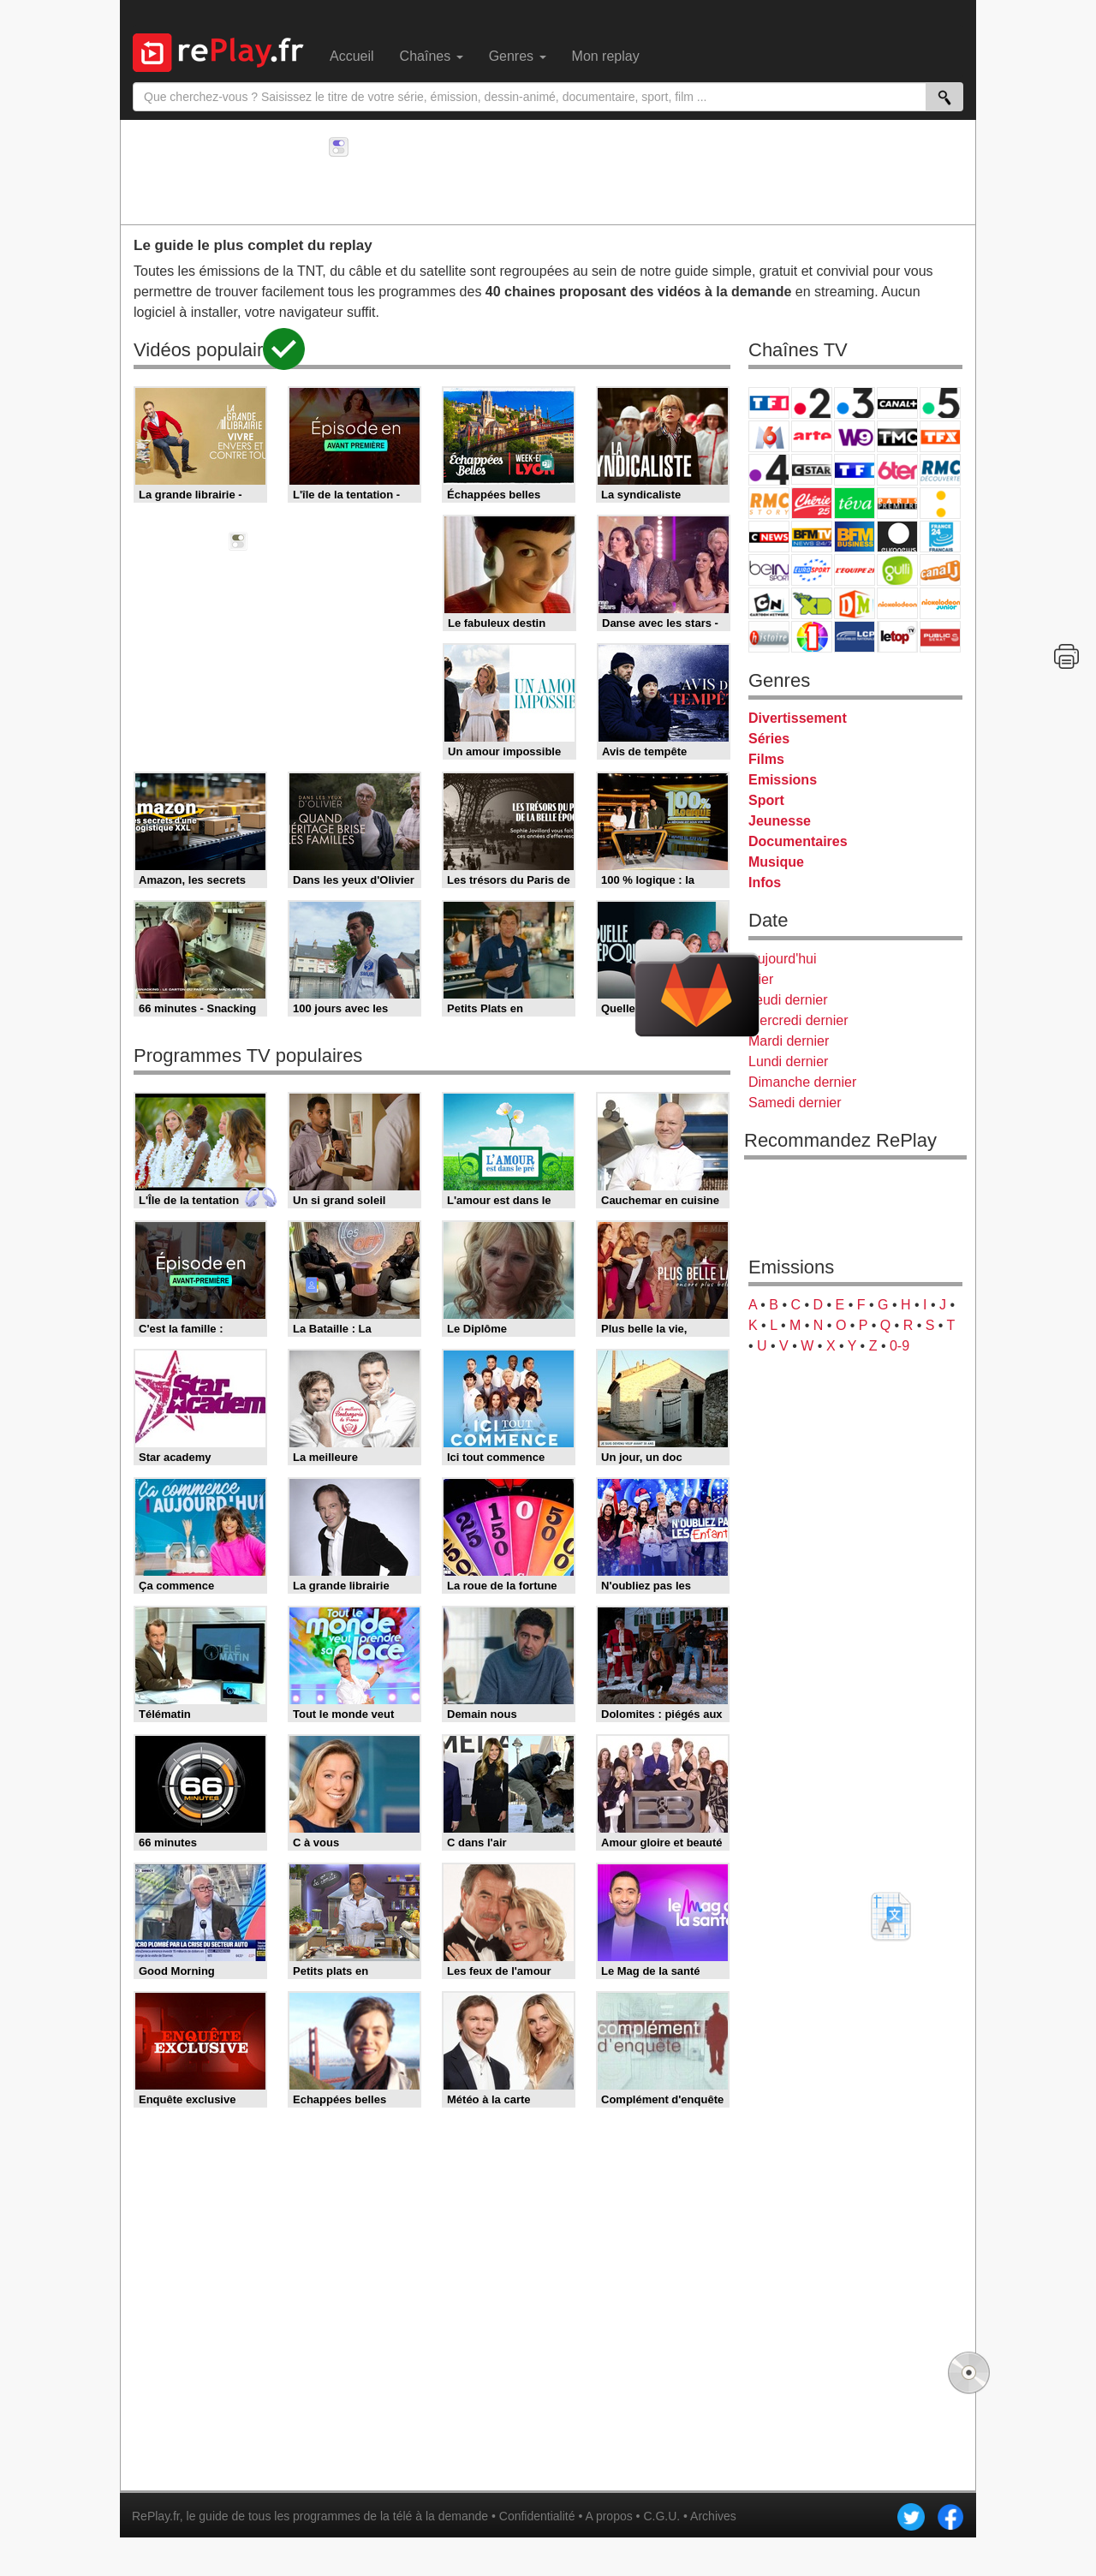  I want to click on connect beats wireless earbuds via bluetooth, so click(260, 1198).